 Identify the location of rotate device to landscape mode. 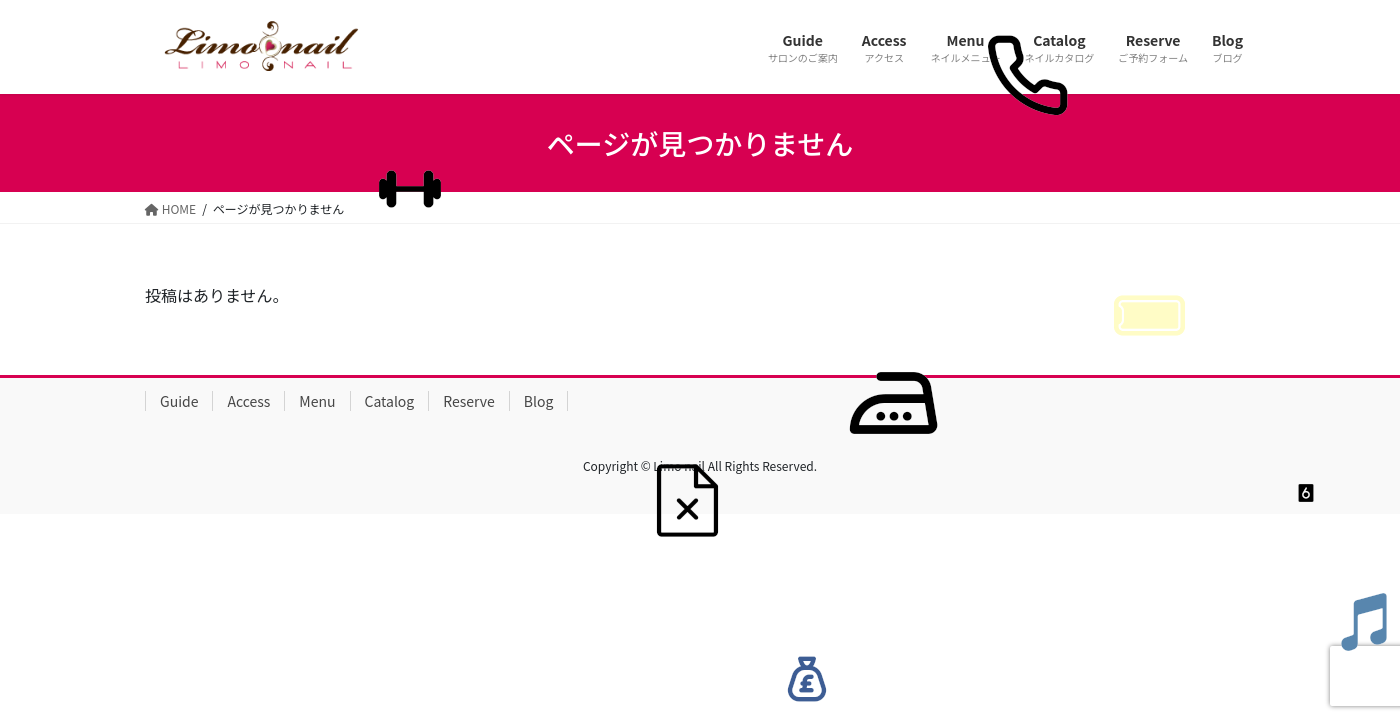
(1149, 315).